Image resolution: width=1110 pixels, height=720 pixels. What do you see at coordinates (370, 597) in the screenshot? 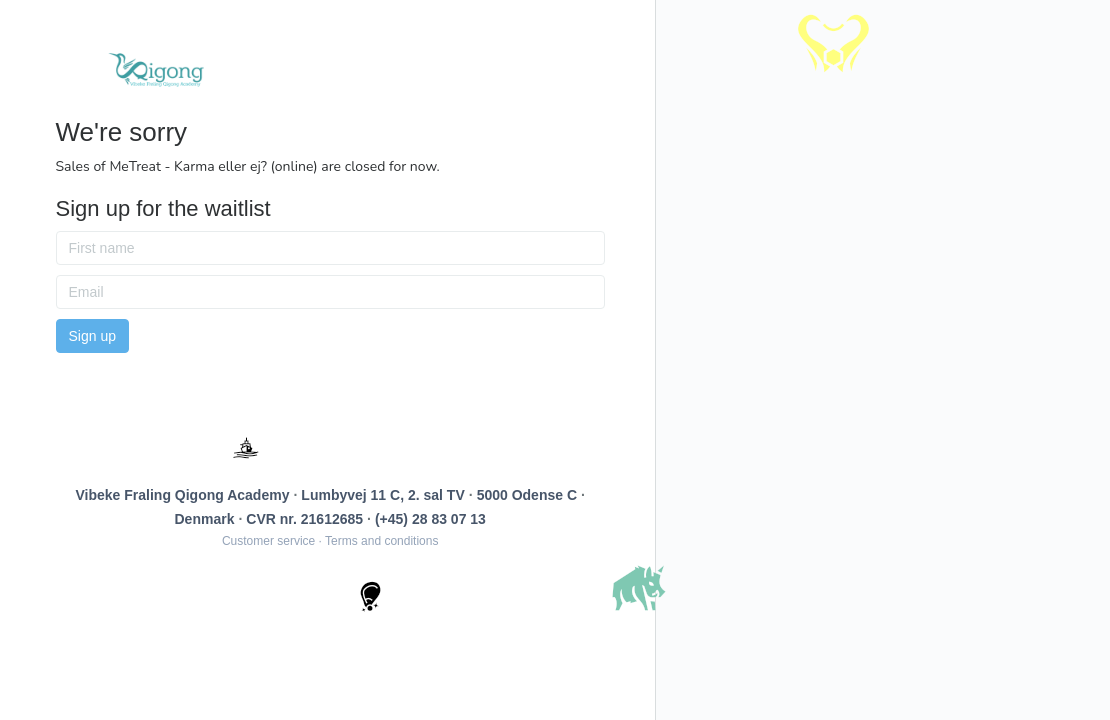
I see `browse jewelry or accessories` at bounding box center [370, 597].